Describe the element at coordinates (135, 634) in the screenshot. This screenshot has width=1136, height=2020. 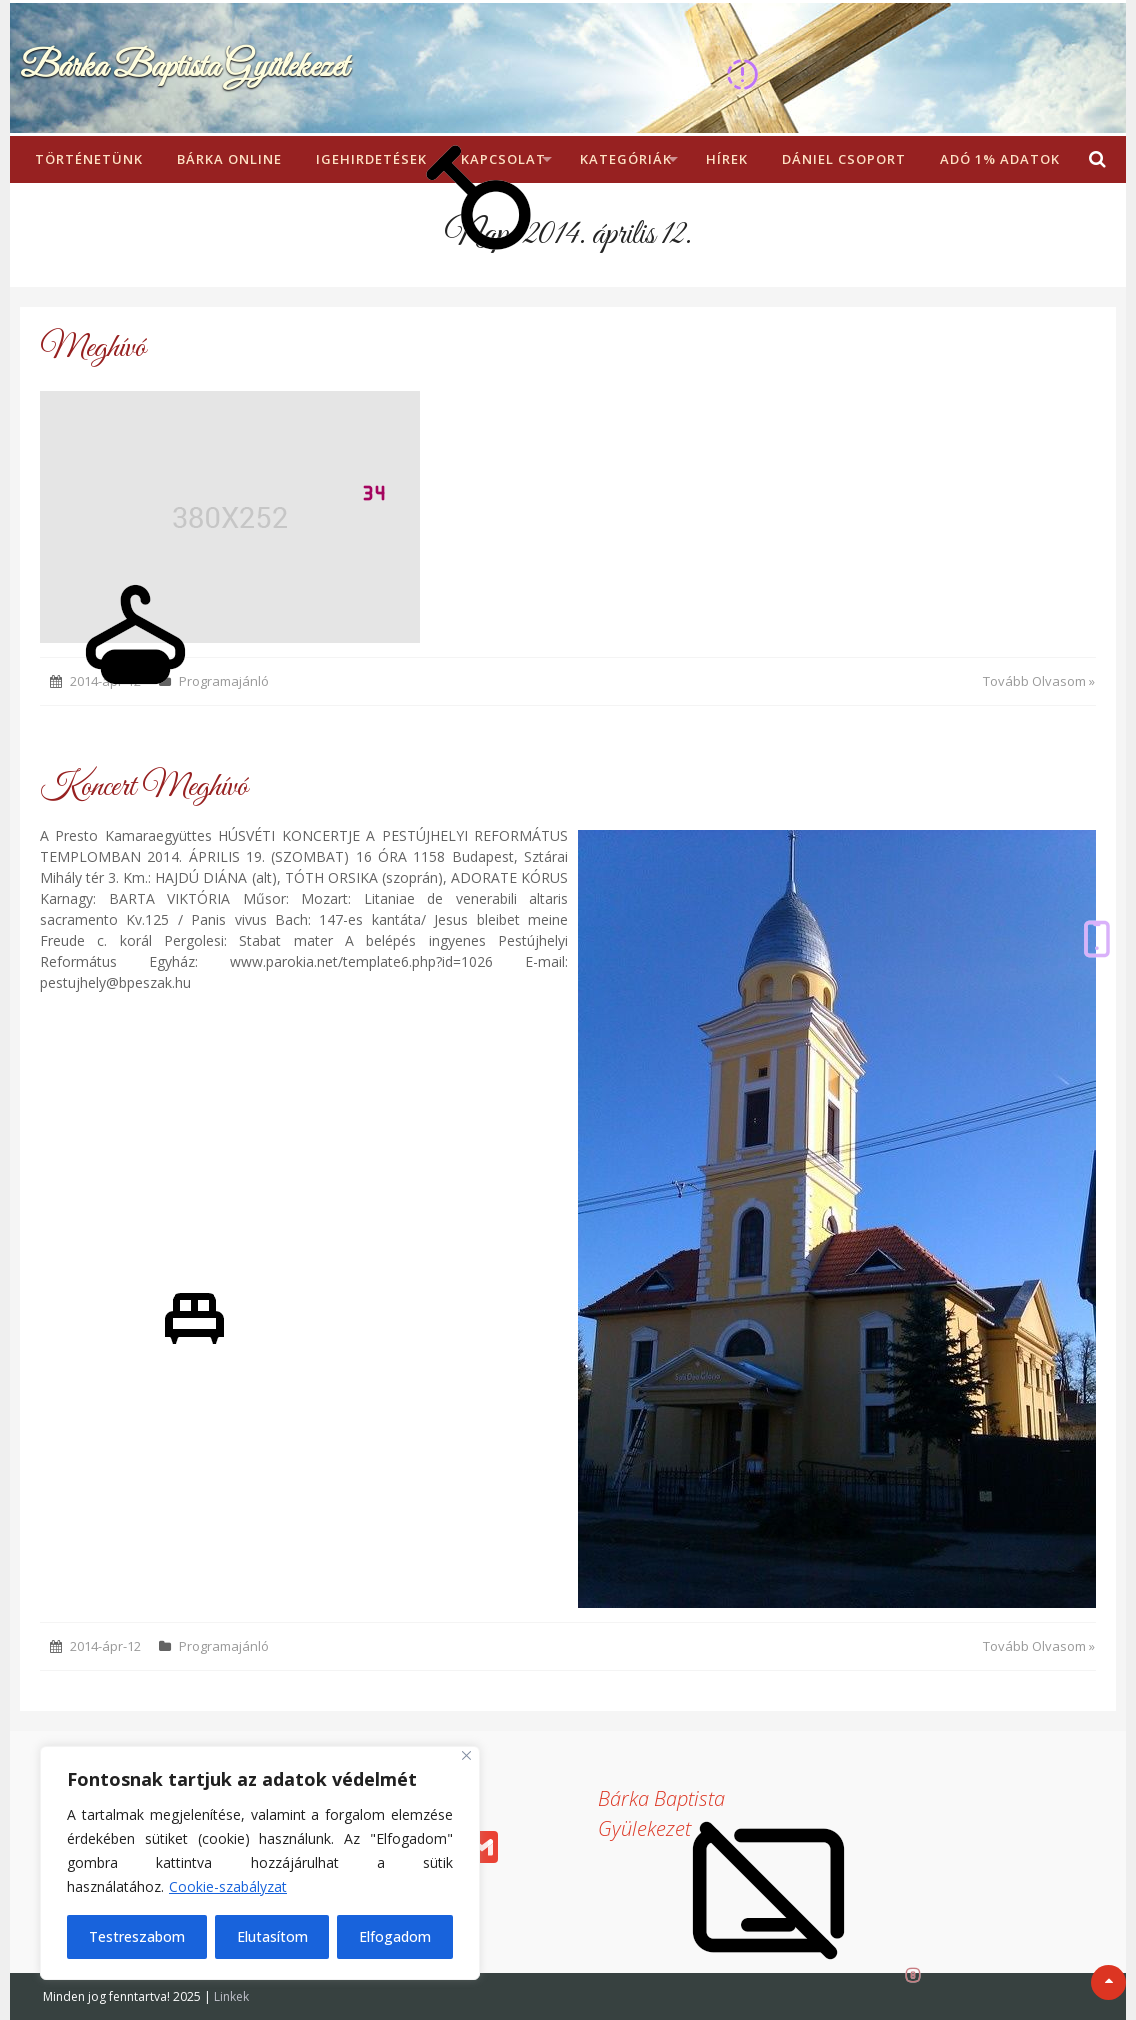
I see `browse clothing or wardrobe items` at that location.